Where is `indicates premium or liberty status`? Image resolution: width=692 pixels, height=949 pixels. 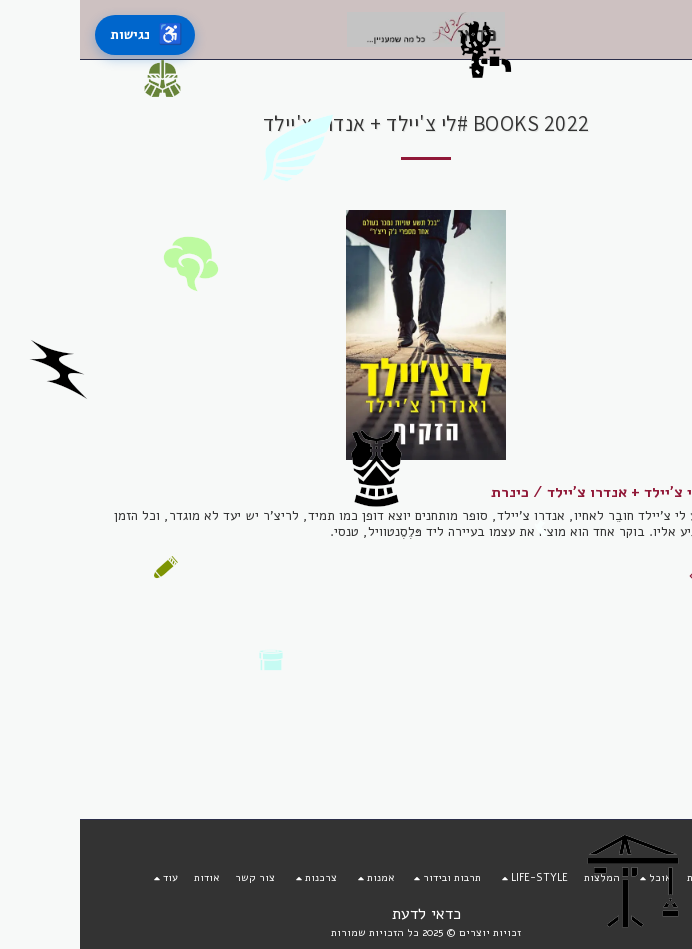
indicates premium or liberty status is located at coordinates (298, 148).